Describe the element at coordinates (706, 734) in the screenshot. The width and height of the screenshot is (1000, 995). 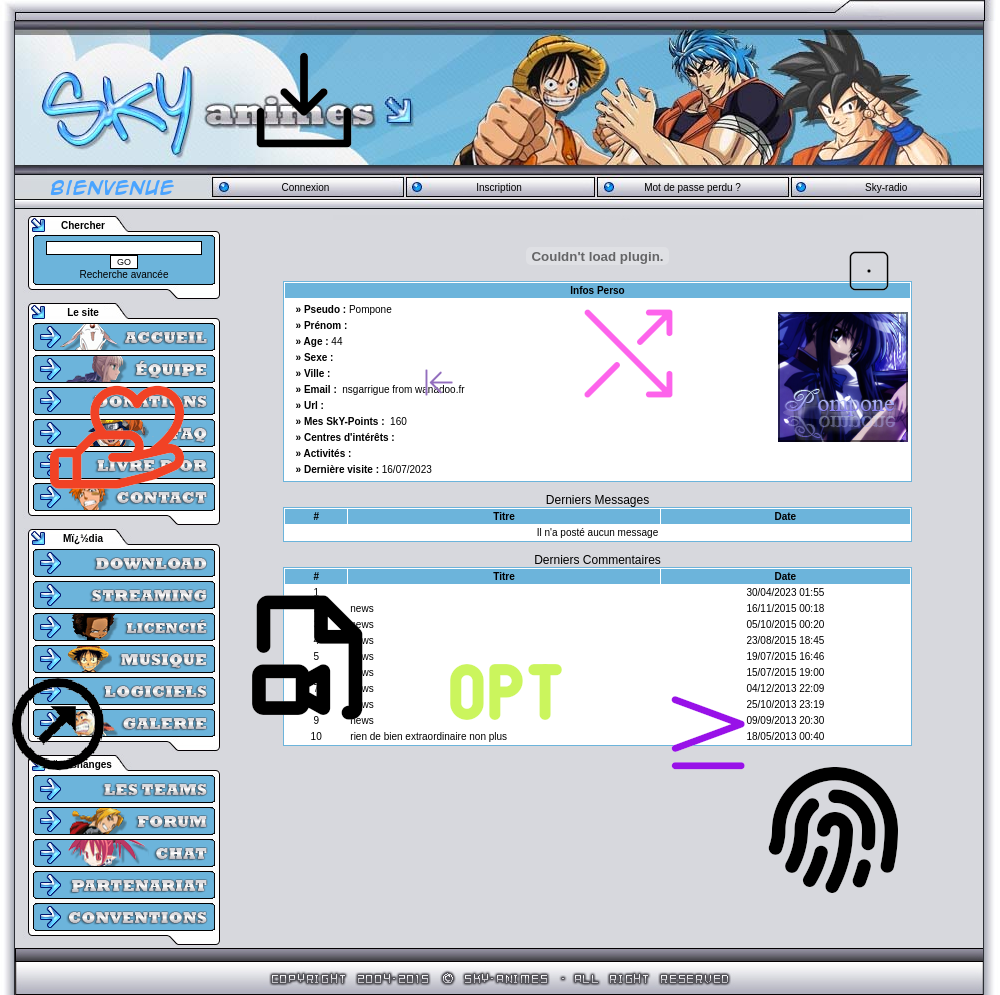
I see `greater than or equal to comparison operator` at that location.